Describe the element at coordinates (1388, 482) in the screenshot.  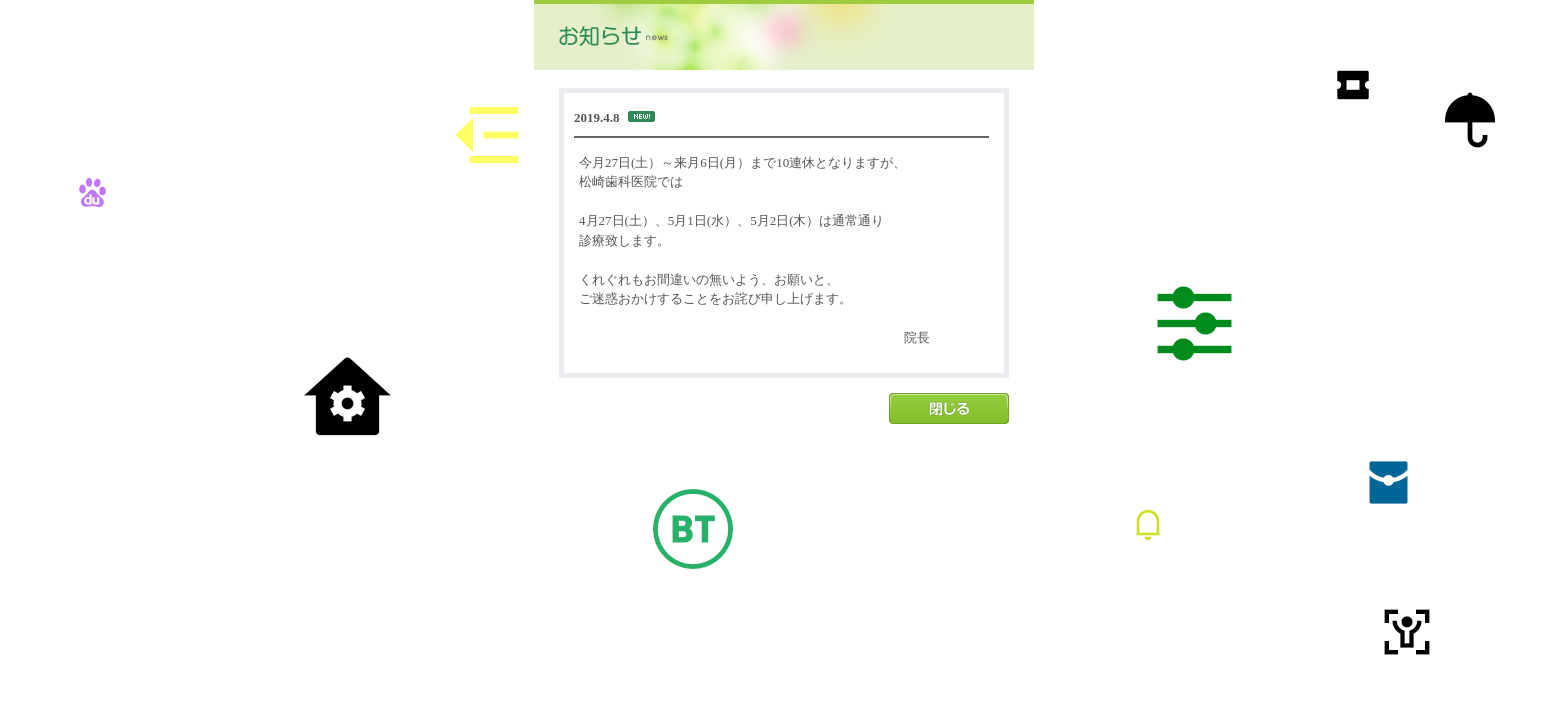
I see `send a red packet or digital gift money` at that location.